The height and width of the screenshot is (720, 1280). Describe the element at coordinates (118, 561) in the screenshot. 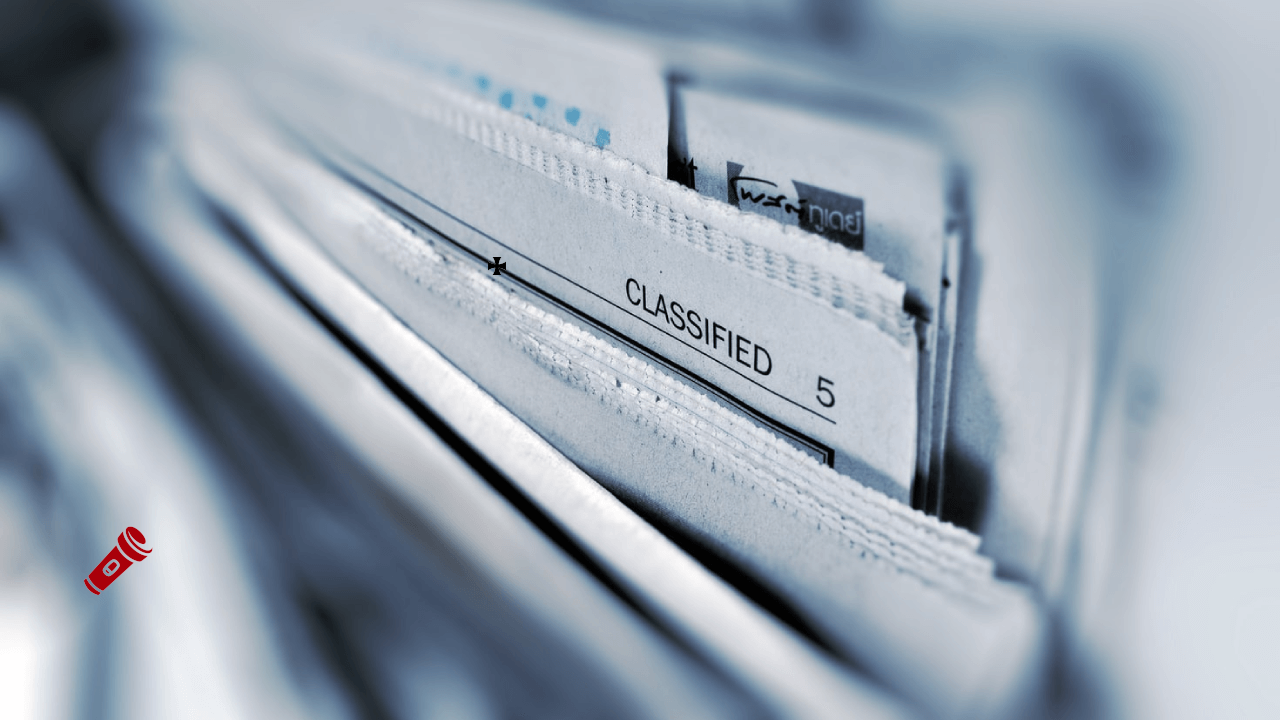

I see `toggle flashlight on/off` at that location.